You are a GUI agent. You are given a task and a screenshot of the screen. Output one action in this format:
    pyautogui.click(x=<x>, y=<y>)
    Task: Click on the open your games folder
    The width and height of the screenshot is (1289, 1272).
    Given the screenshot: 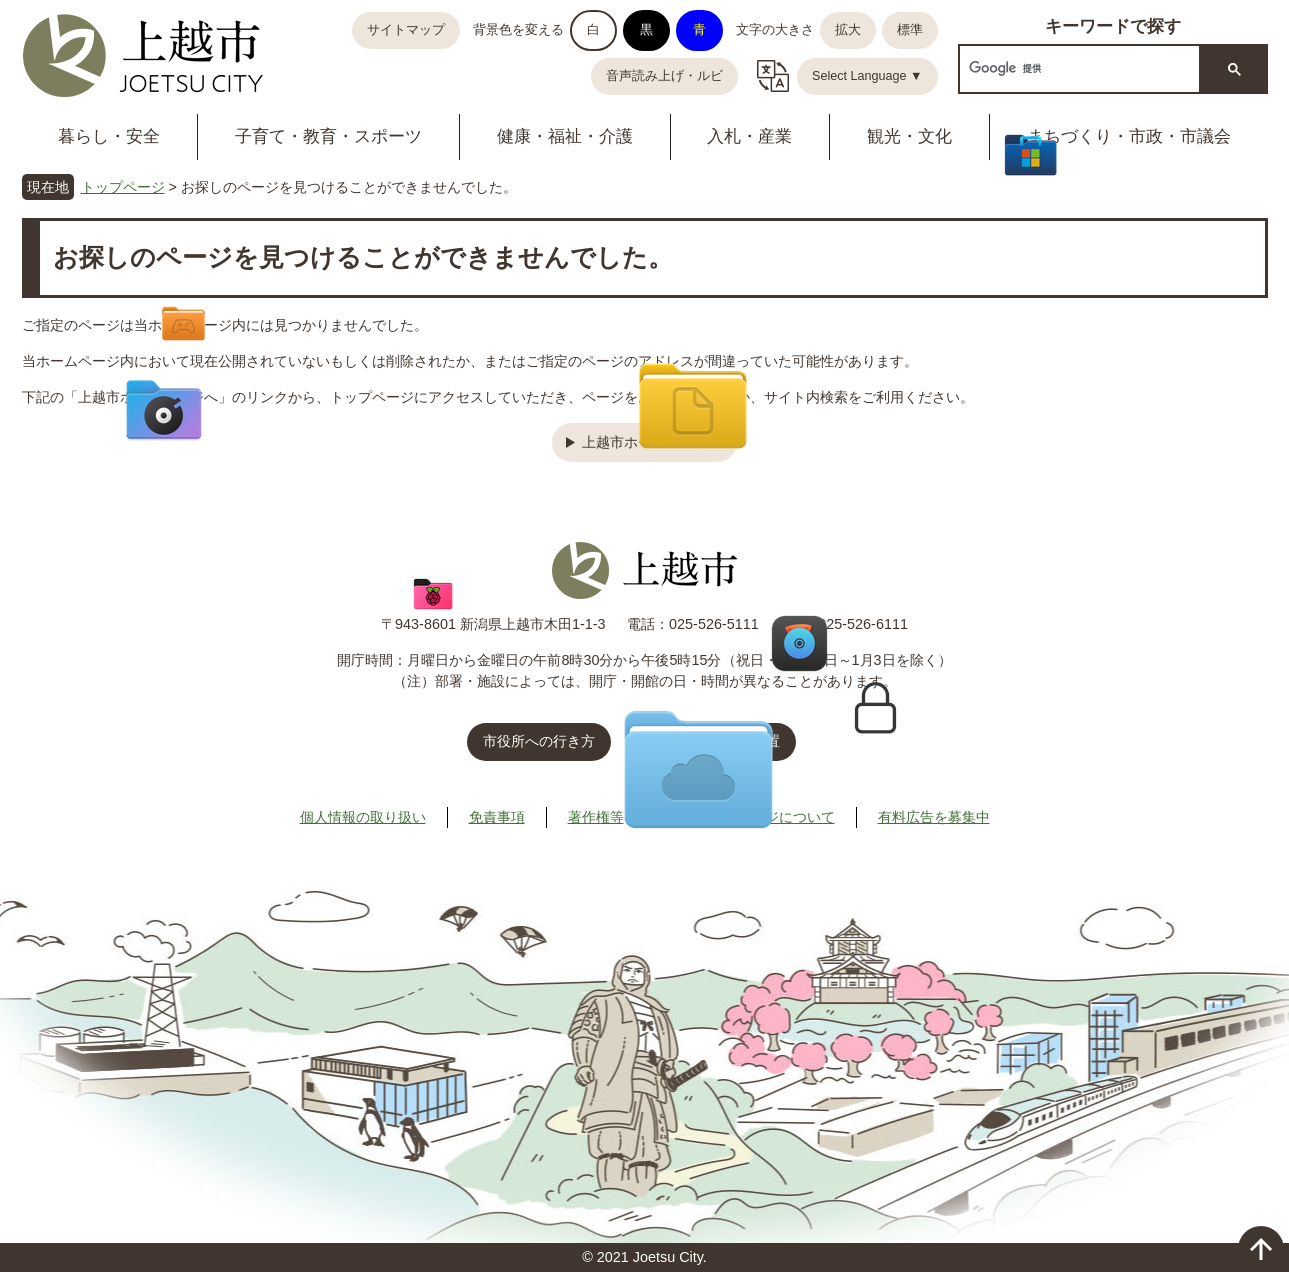 What is the action you would take?
    pyautogui.click(x=183, y=323)
    